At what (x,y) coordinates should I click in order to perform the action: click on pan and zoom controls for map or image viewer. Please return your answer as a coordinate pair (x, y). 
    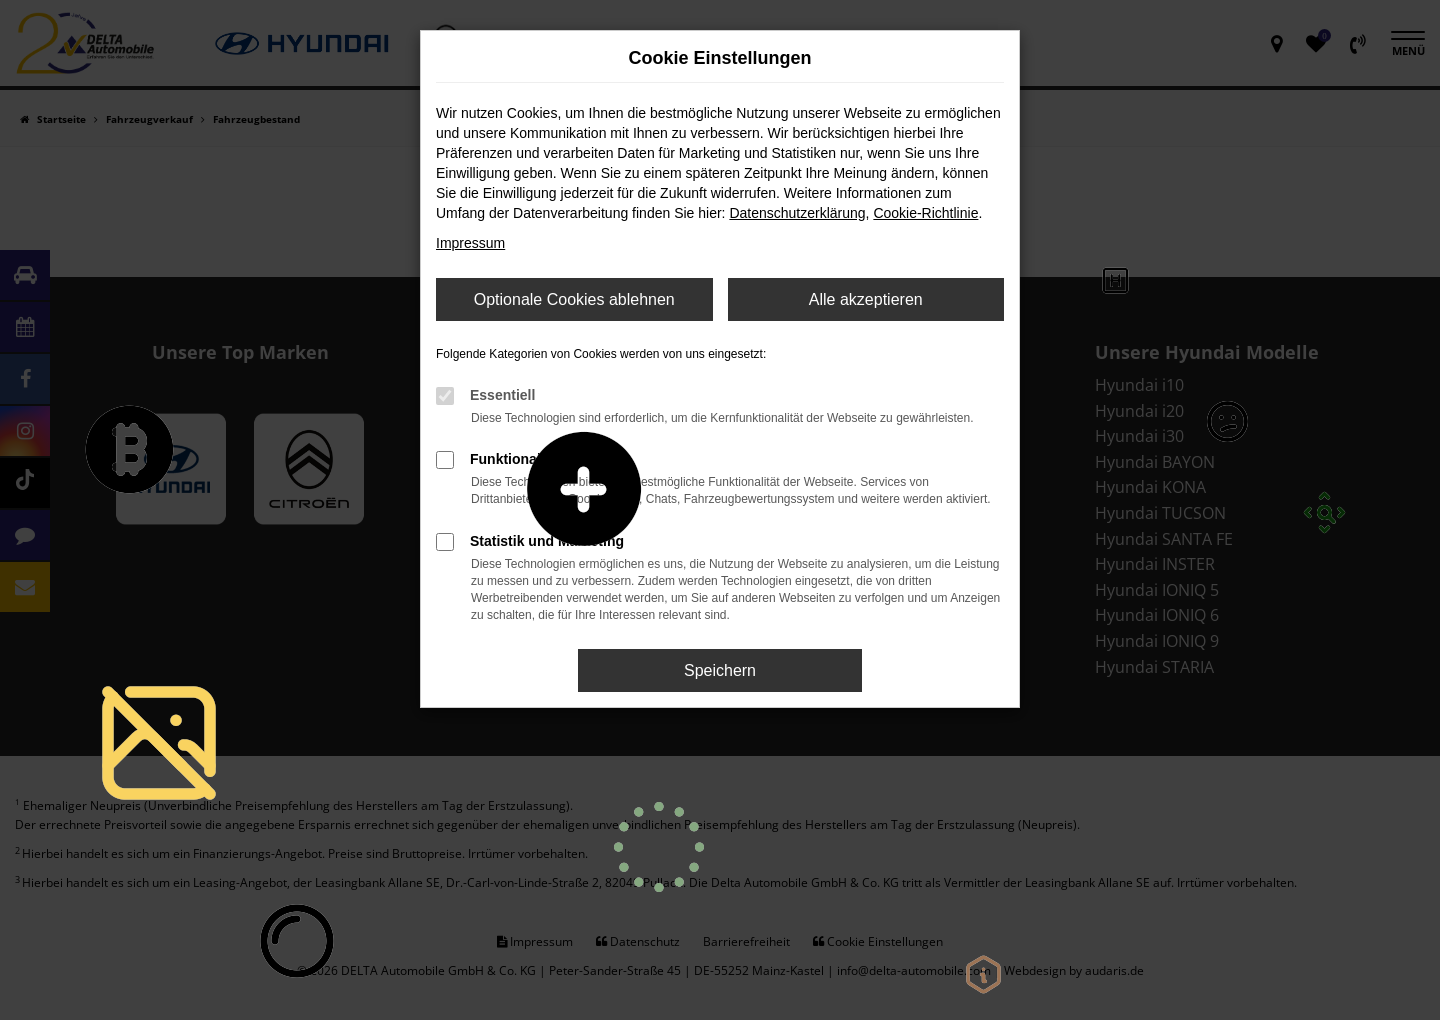
    Looking at the image, I should click on (1324, 512).